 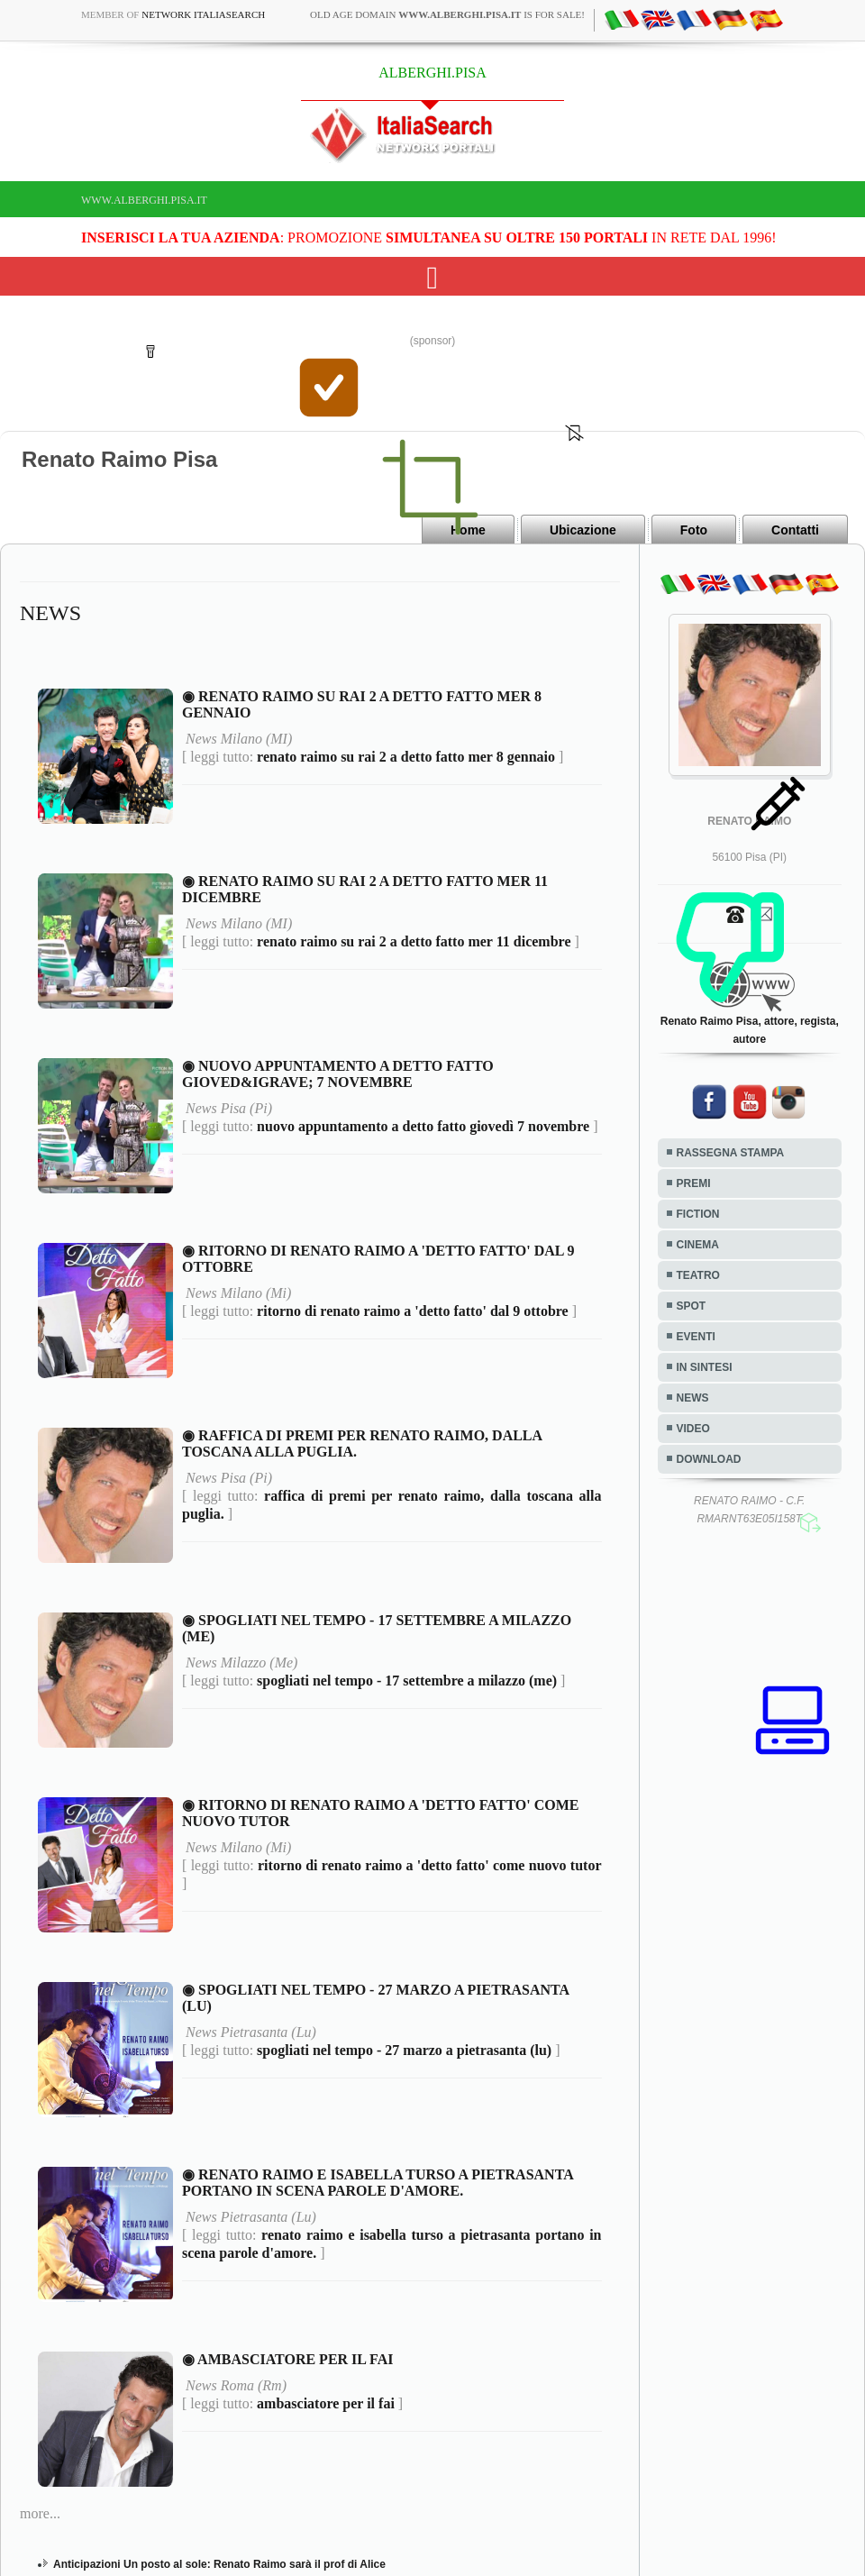 What do you see at coordinates (792, 1721) in the screenshot?
I see `open github codespaces` at bounding box center [792, 1721].